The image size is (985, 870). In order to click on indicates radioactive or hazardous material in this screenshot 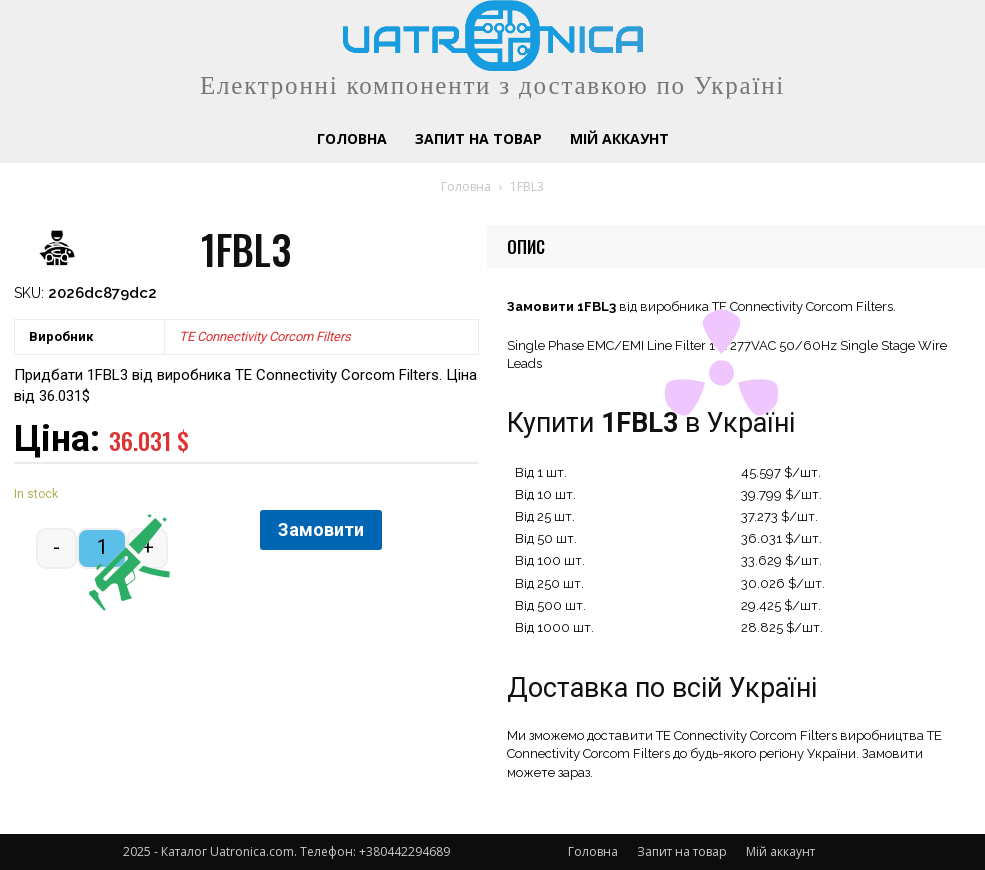, I will do `click(721, 362)`.